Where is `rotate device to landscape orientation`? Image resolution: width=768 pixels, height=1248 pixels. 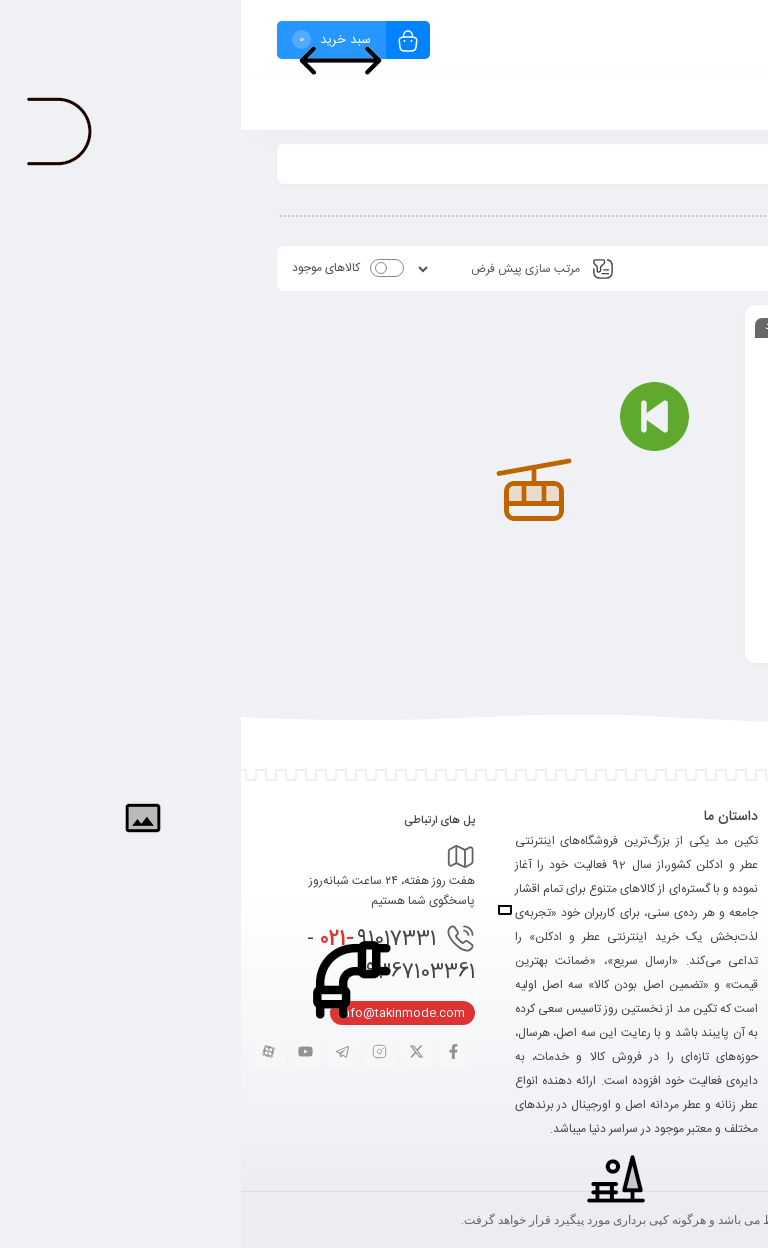 rotate device to landscape orientation is located at coordinates (505, 910).